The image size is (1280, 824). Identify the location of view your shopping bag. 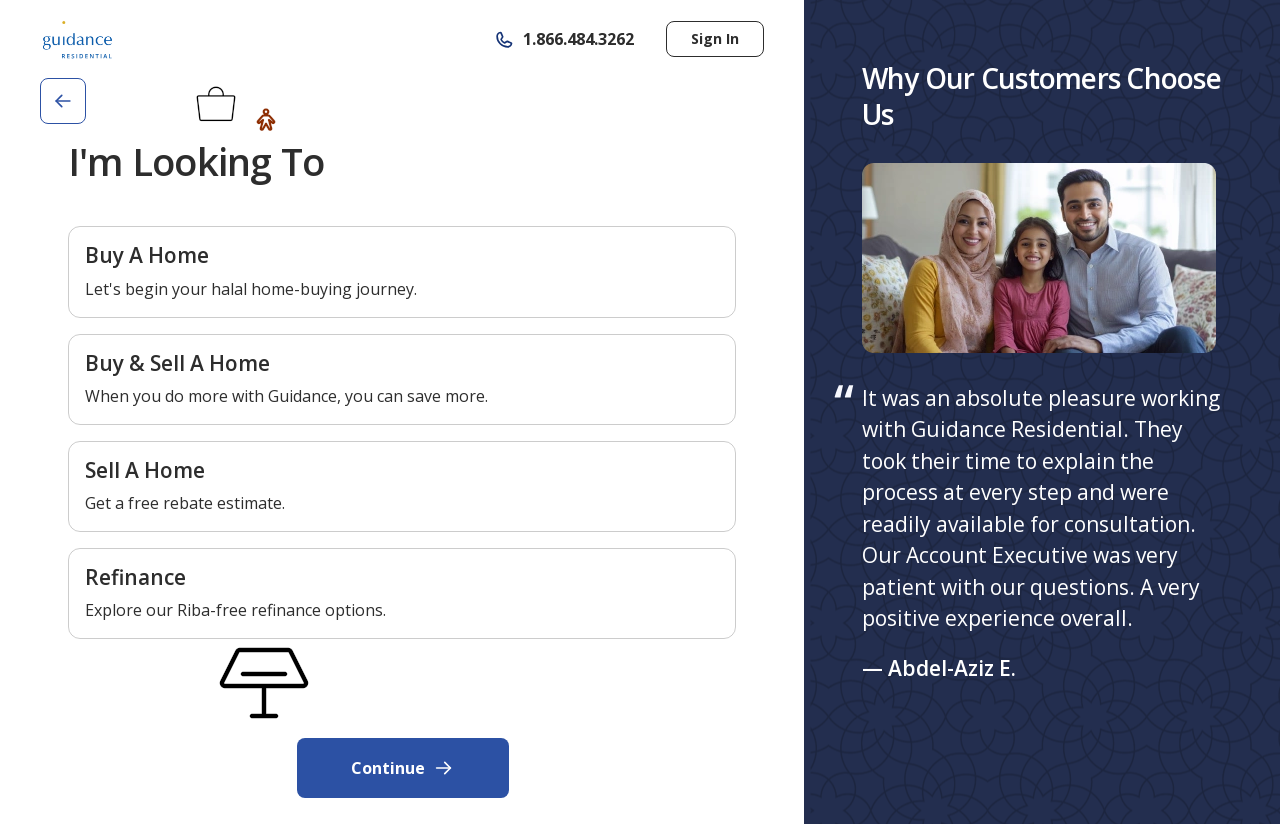
(216, 106).